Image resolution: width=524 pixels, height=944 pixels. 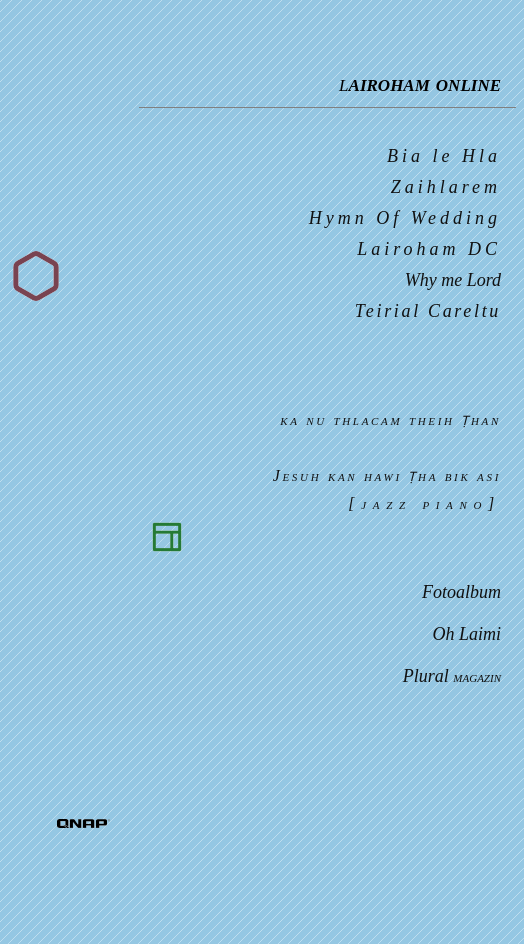 I want to click on QNAP brand logo, so click(x=83, y=823).